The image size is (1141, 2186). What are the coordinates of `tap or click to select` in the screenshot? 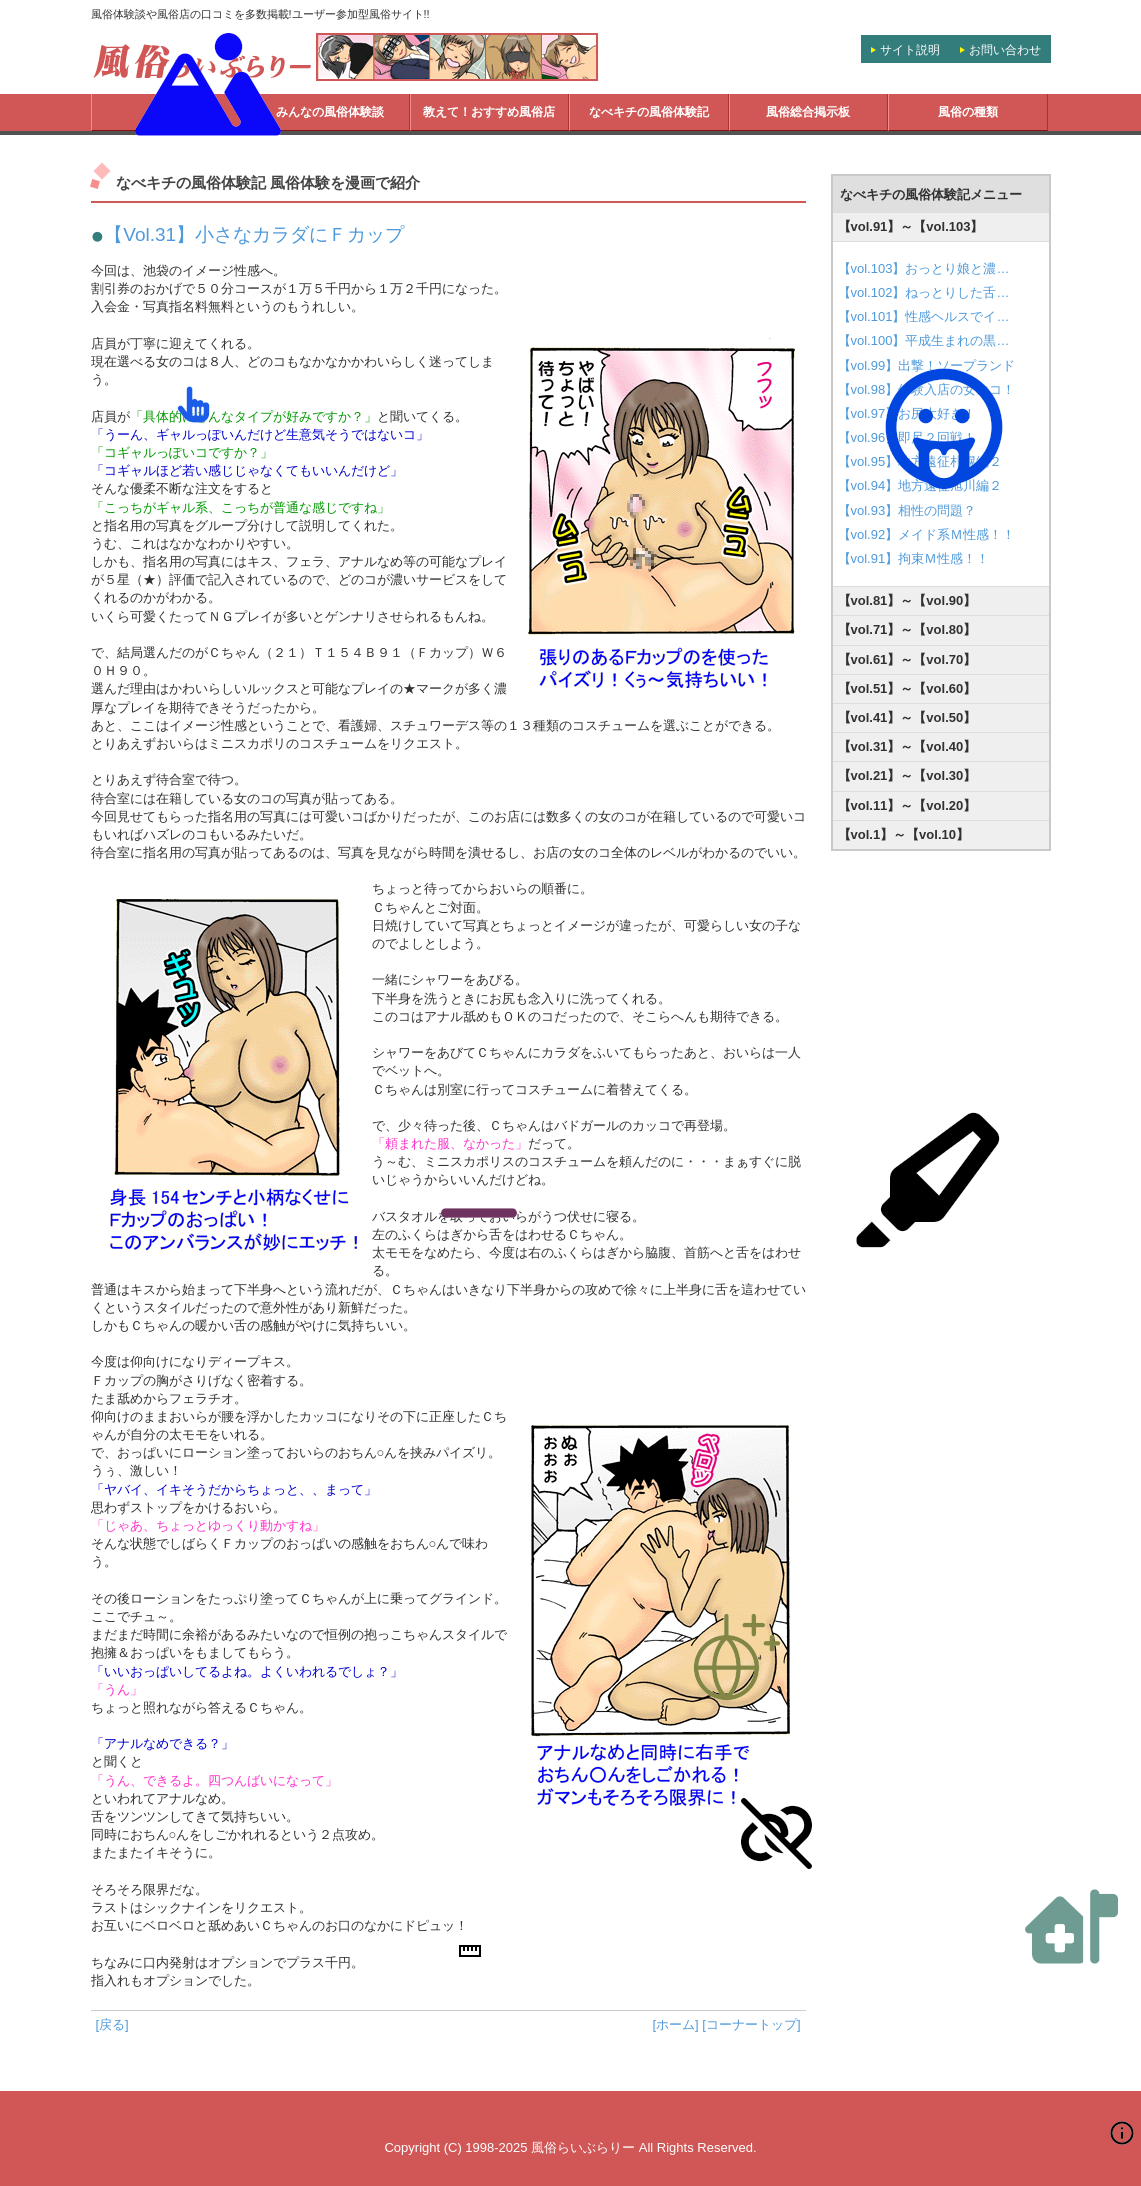 It's located at (193, 404).